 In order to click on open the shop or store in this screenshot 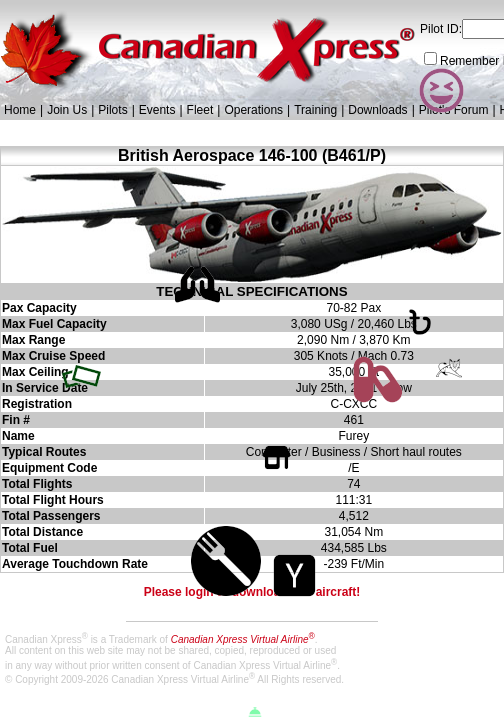, I will do `click(276, 457)`.